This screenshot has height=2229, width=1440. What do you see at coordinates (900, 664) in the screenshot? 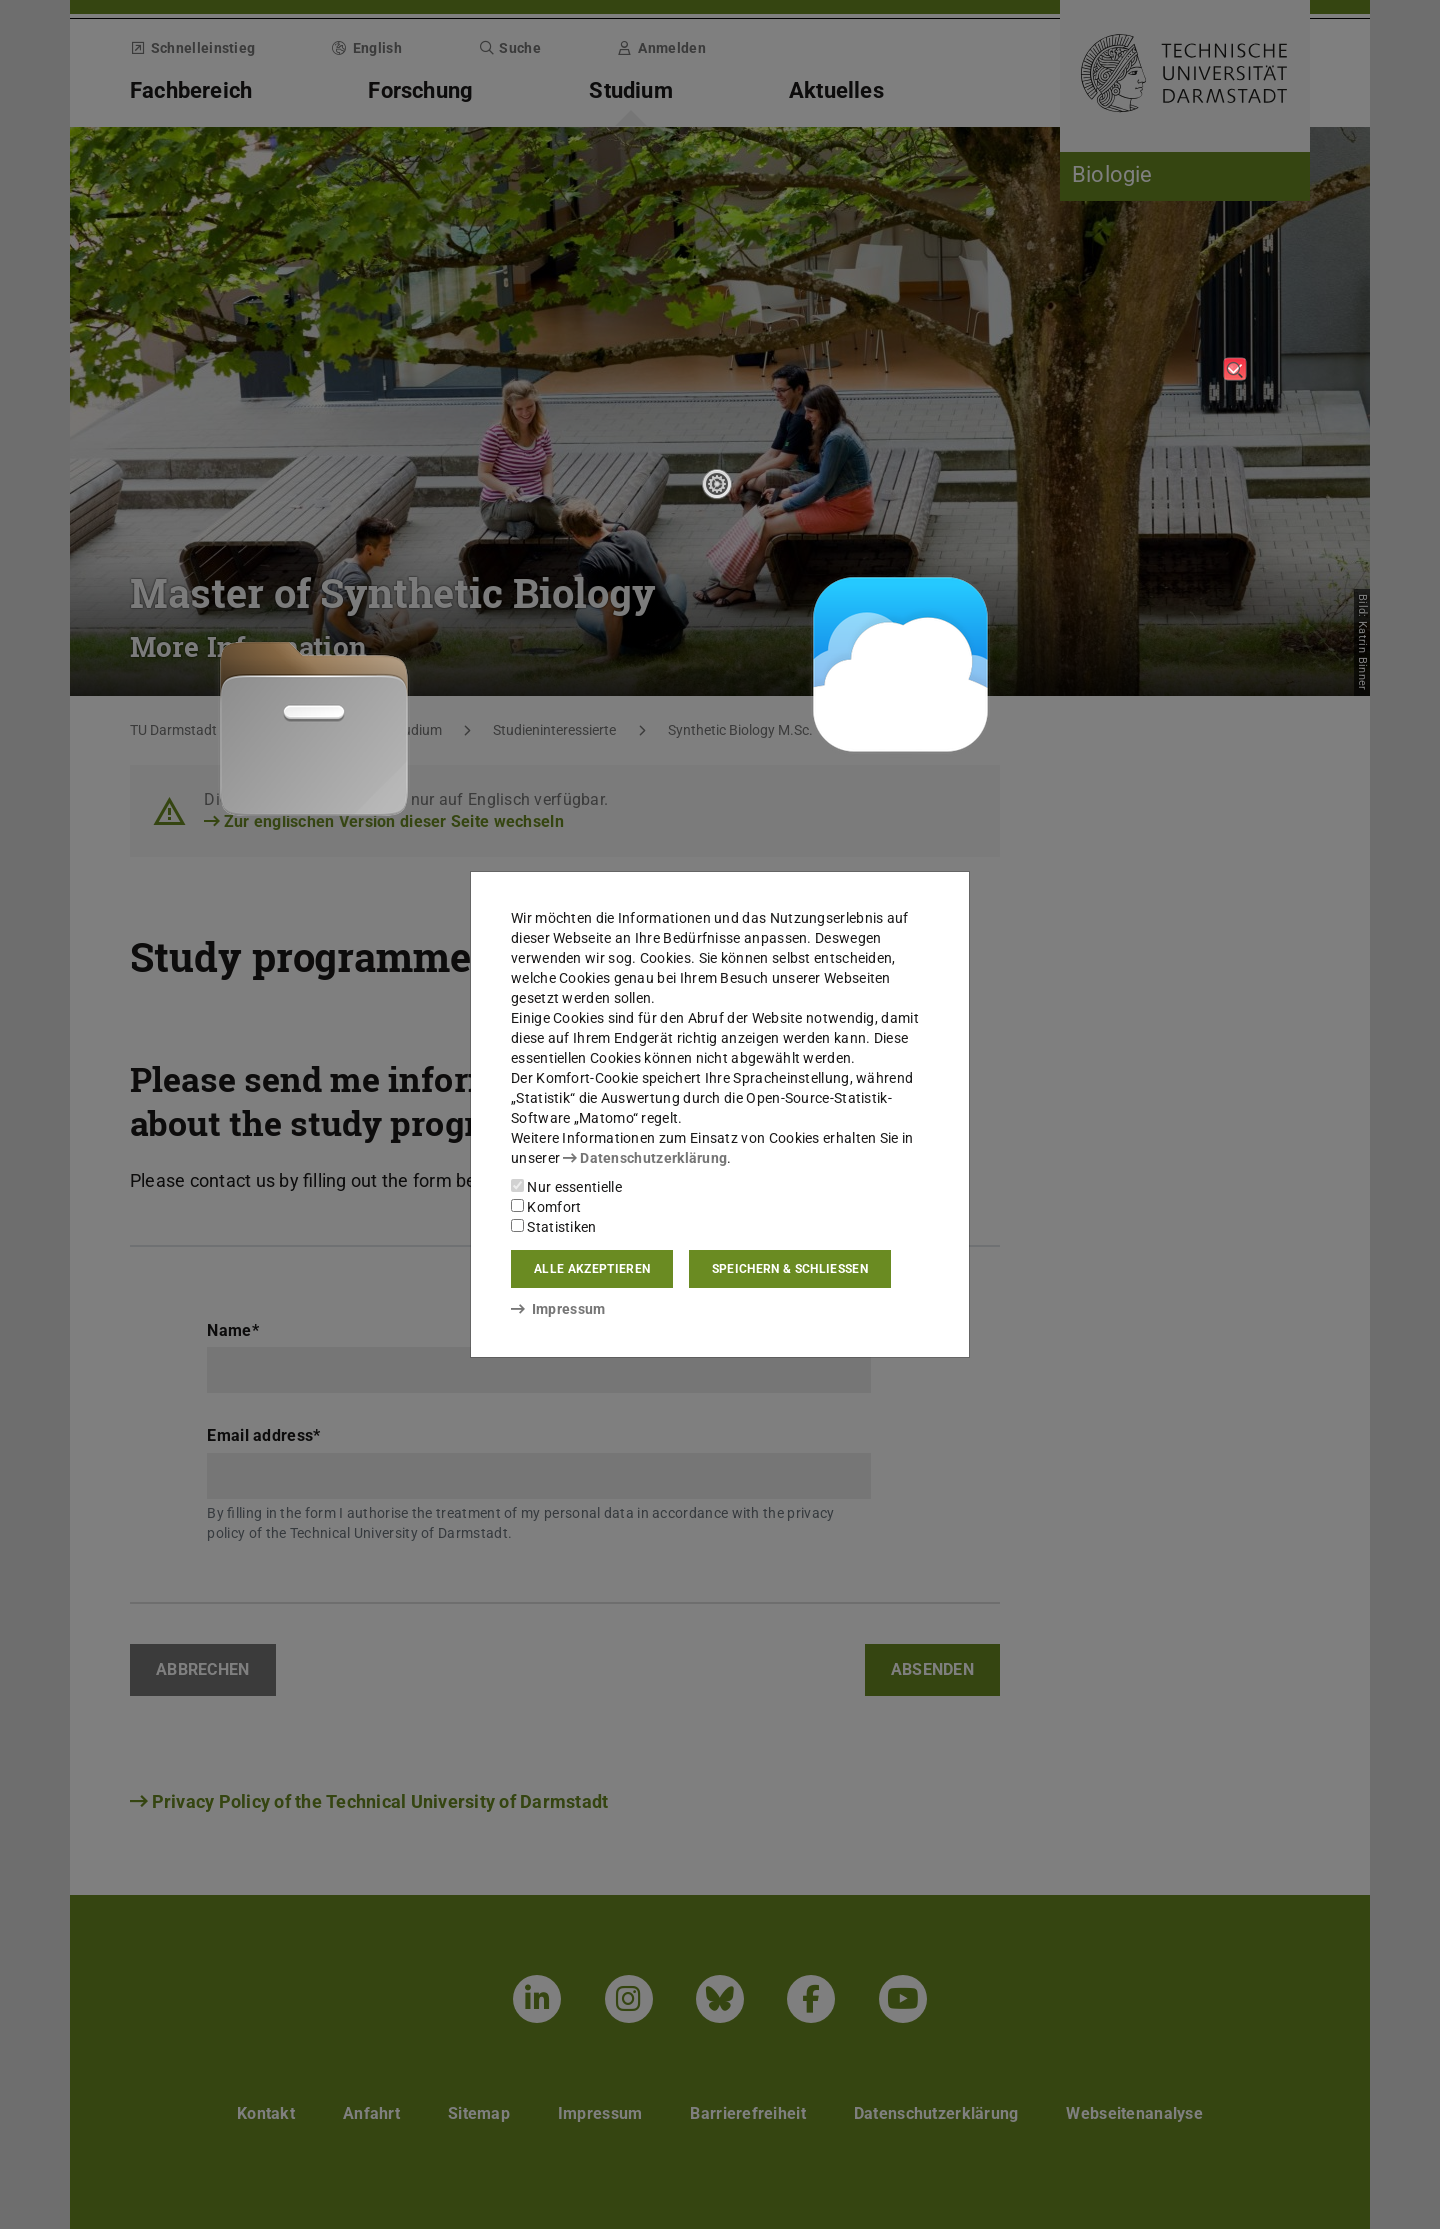
I see `access iCloud account settings` at bounding box center [900, 664].